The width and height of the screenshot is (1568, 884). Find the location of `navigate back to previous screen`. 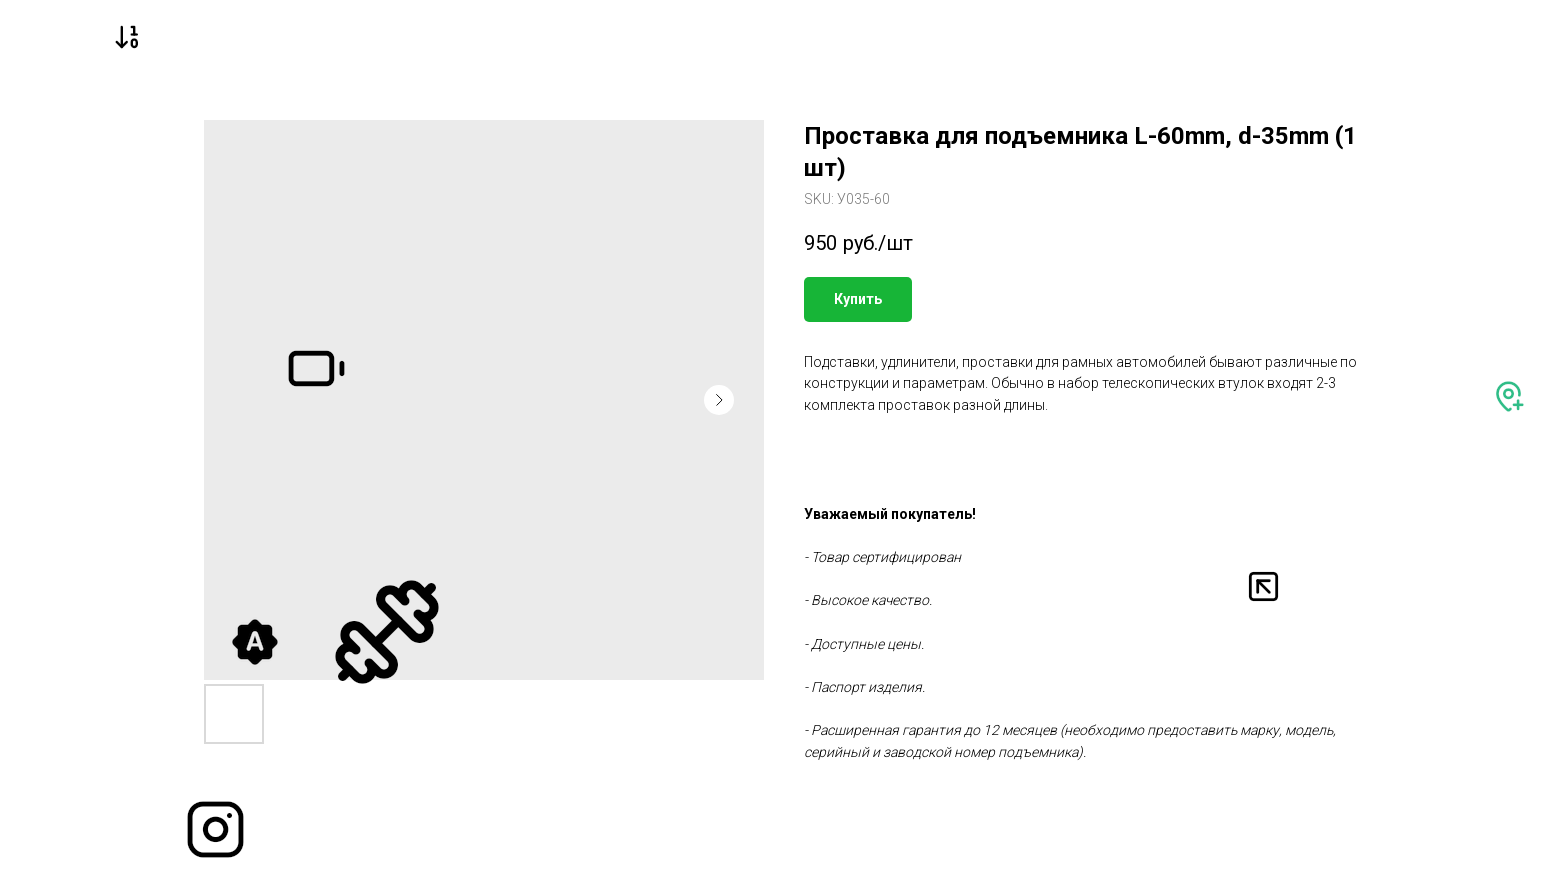

navigate back to previous screen is located at coordinates (1263, 586).